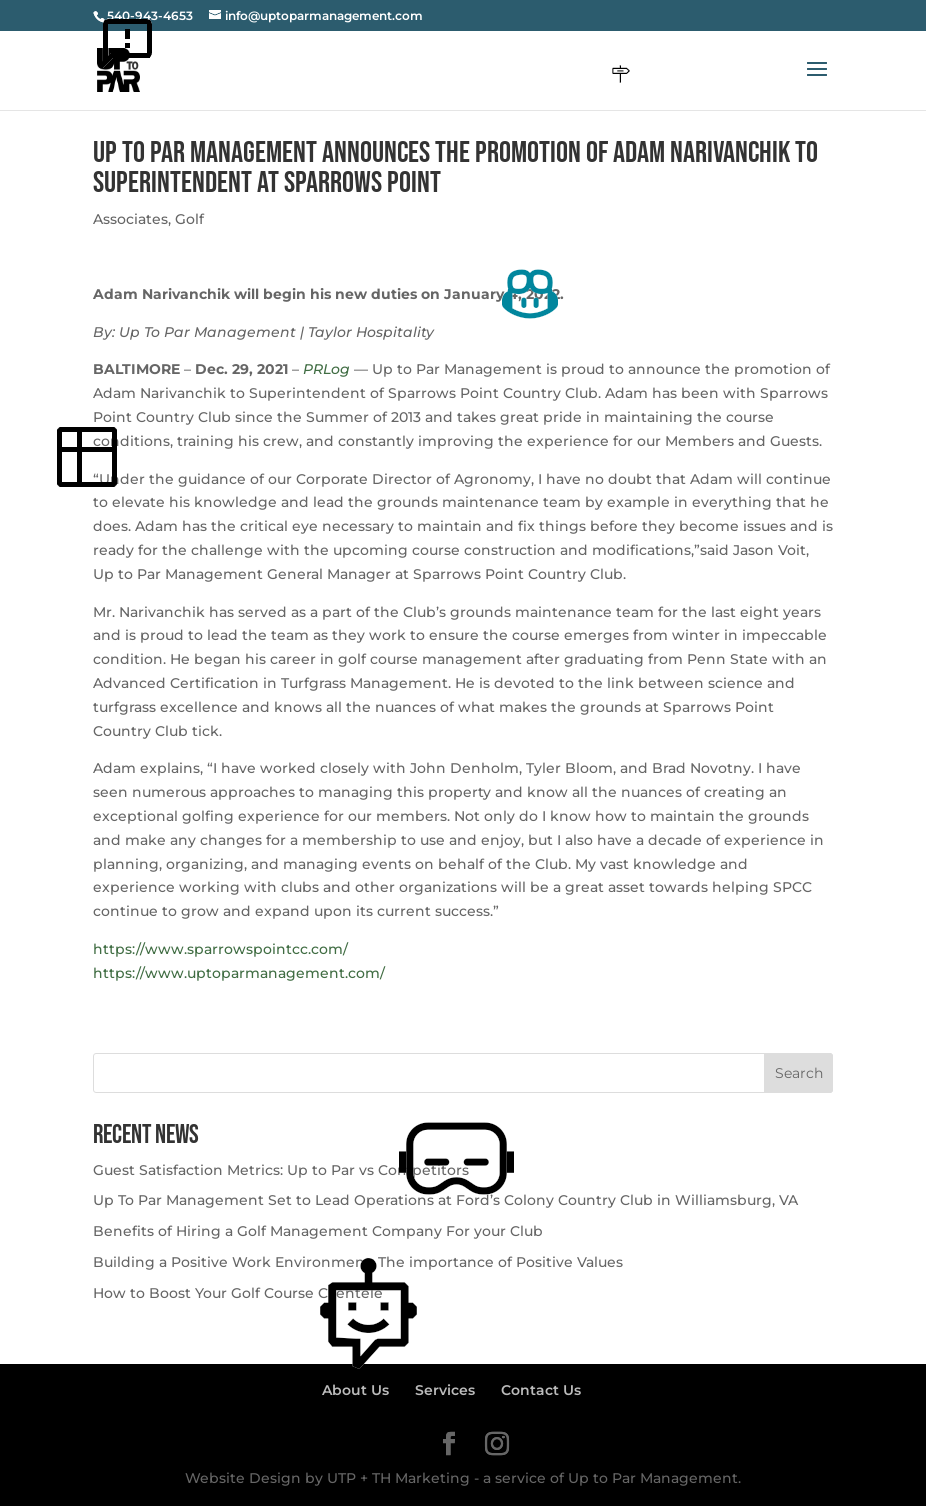 This screenshot has height=1506, width=926. What do you see at coordinates (621, 74) in the screenshot?
I see `view project milestones` at bounding box center [621, 74].